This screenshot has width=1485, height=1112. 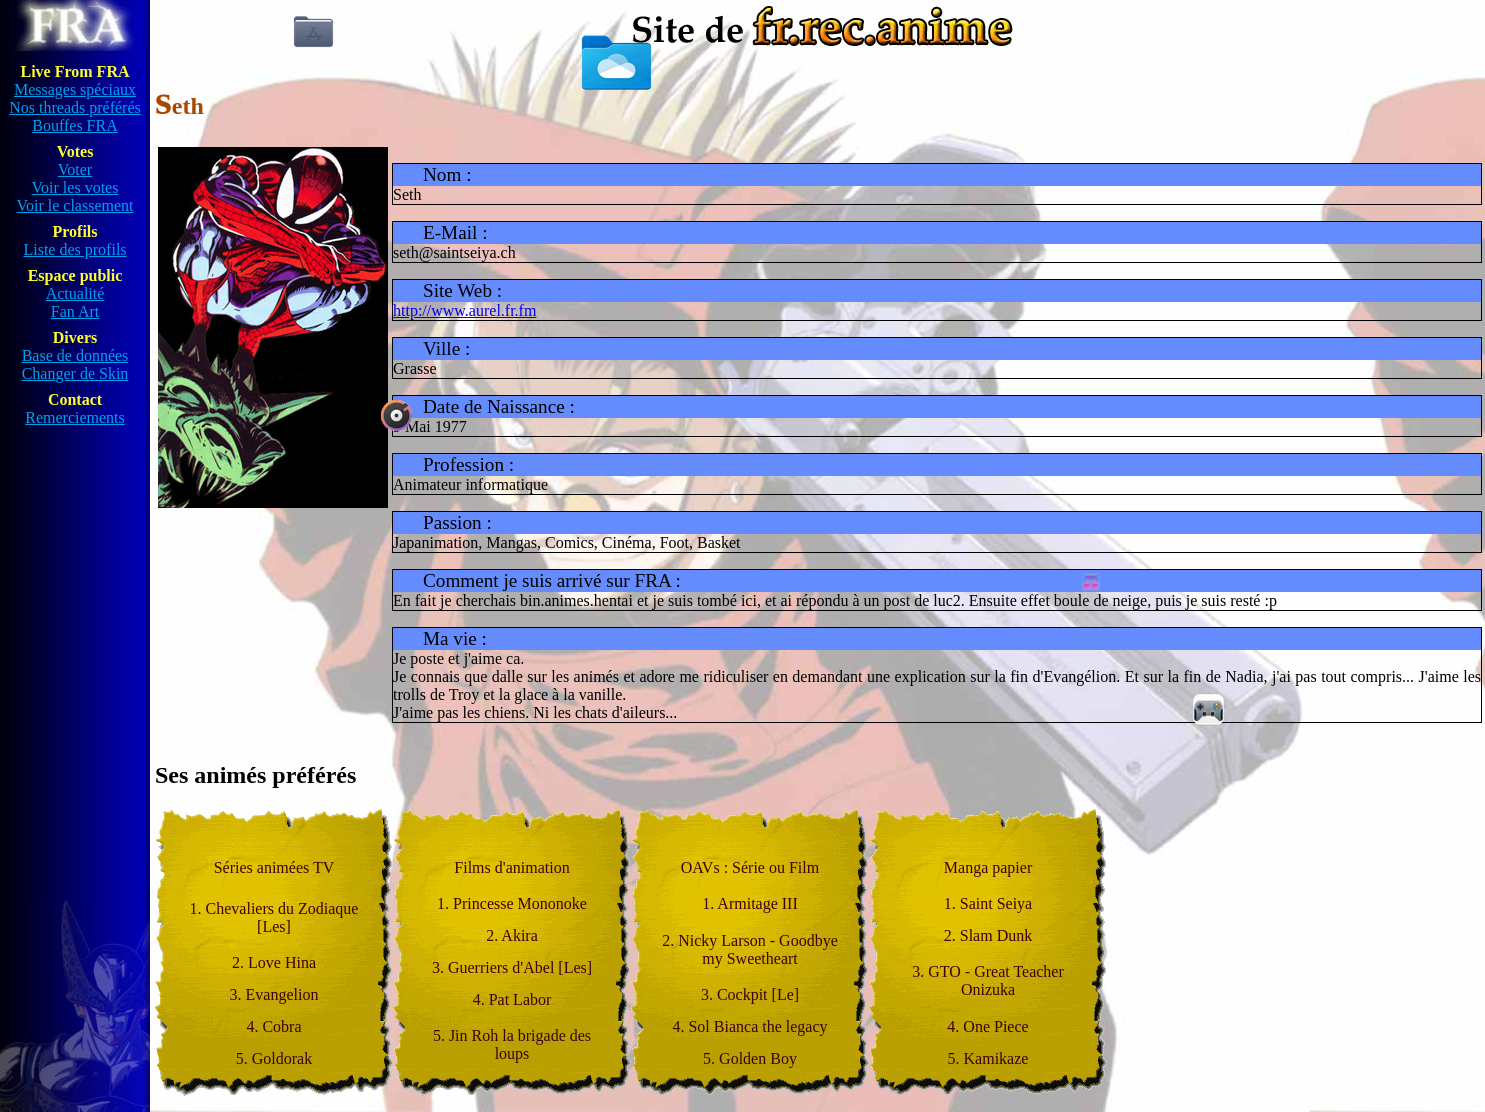 What do you see at coordinates (1208, 709) in the screenshot?
I see `game controller input device settings` at bounding box center [1208, 709].